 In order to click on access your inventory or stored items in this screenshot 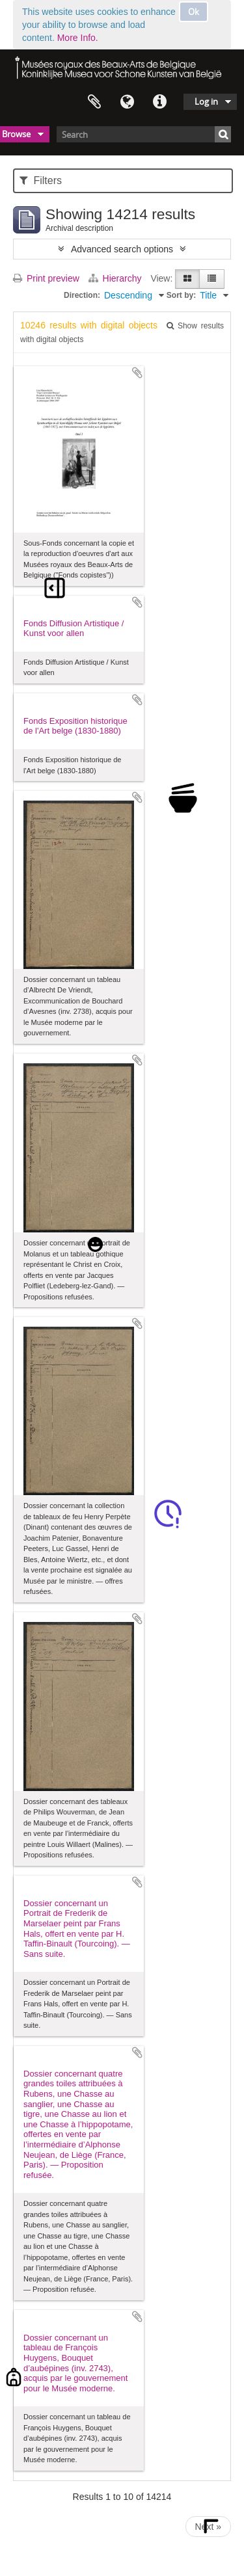, I will do `click(14, 2377)`.